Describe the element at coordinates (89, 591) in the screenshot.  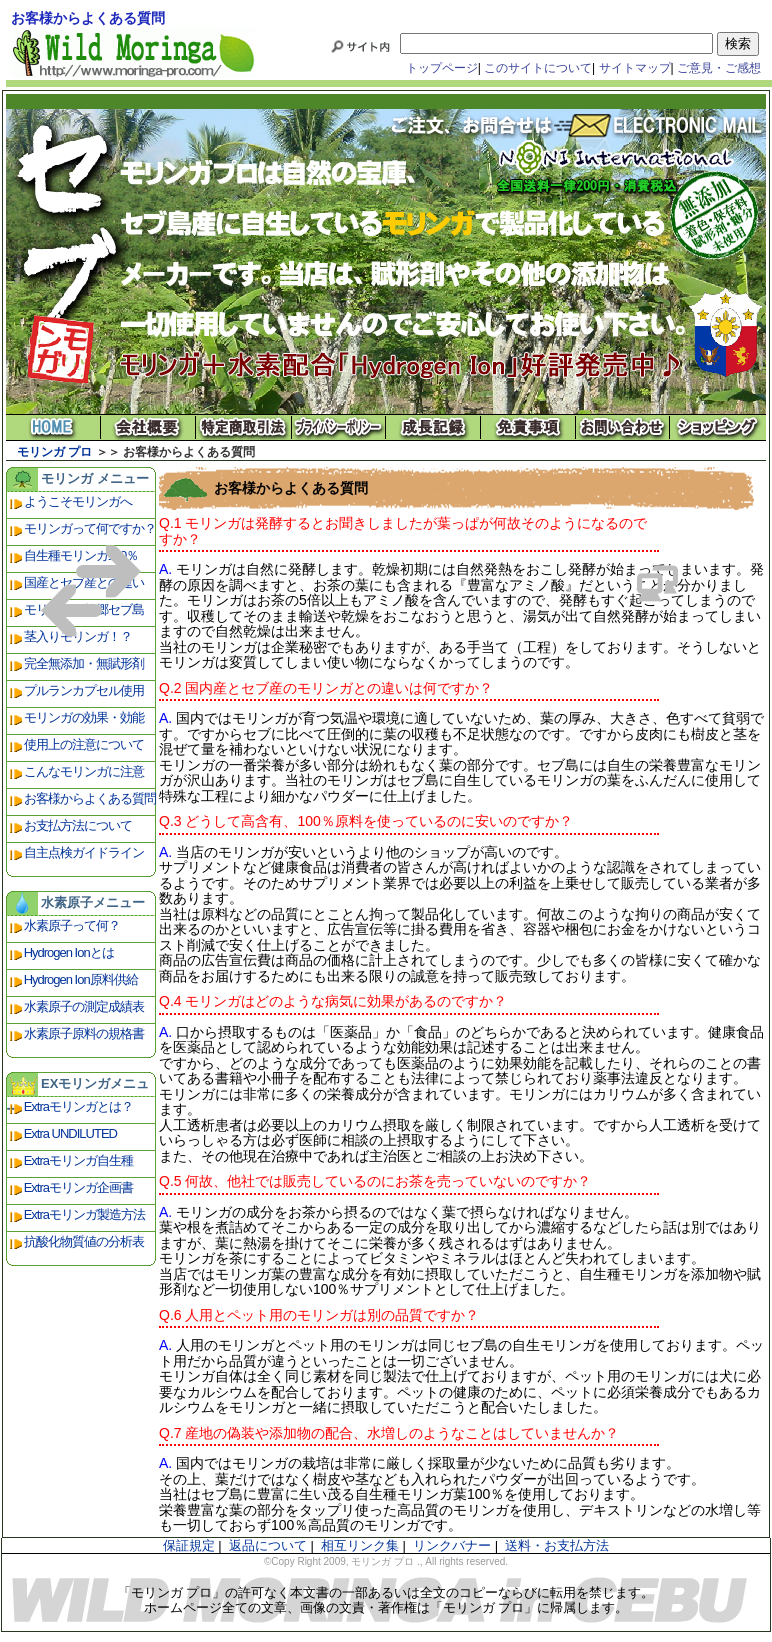
I see `indicates active network data transfer` at that location.